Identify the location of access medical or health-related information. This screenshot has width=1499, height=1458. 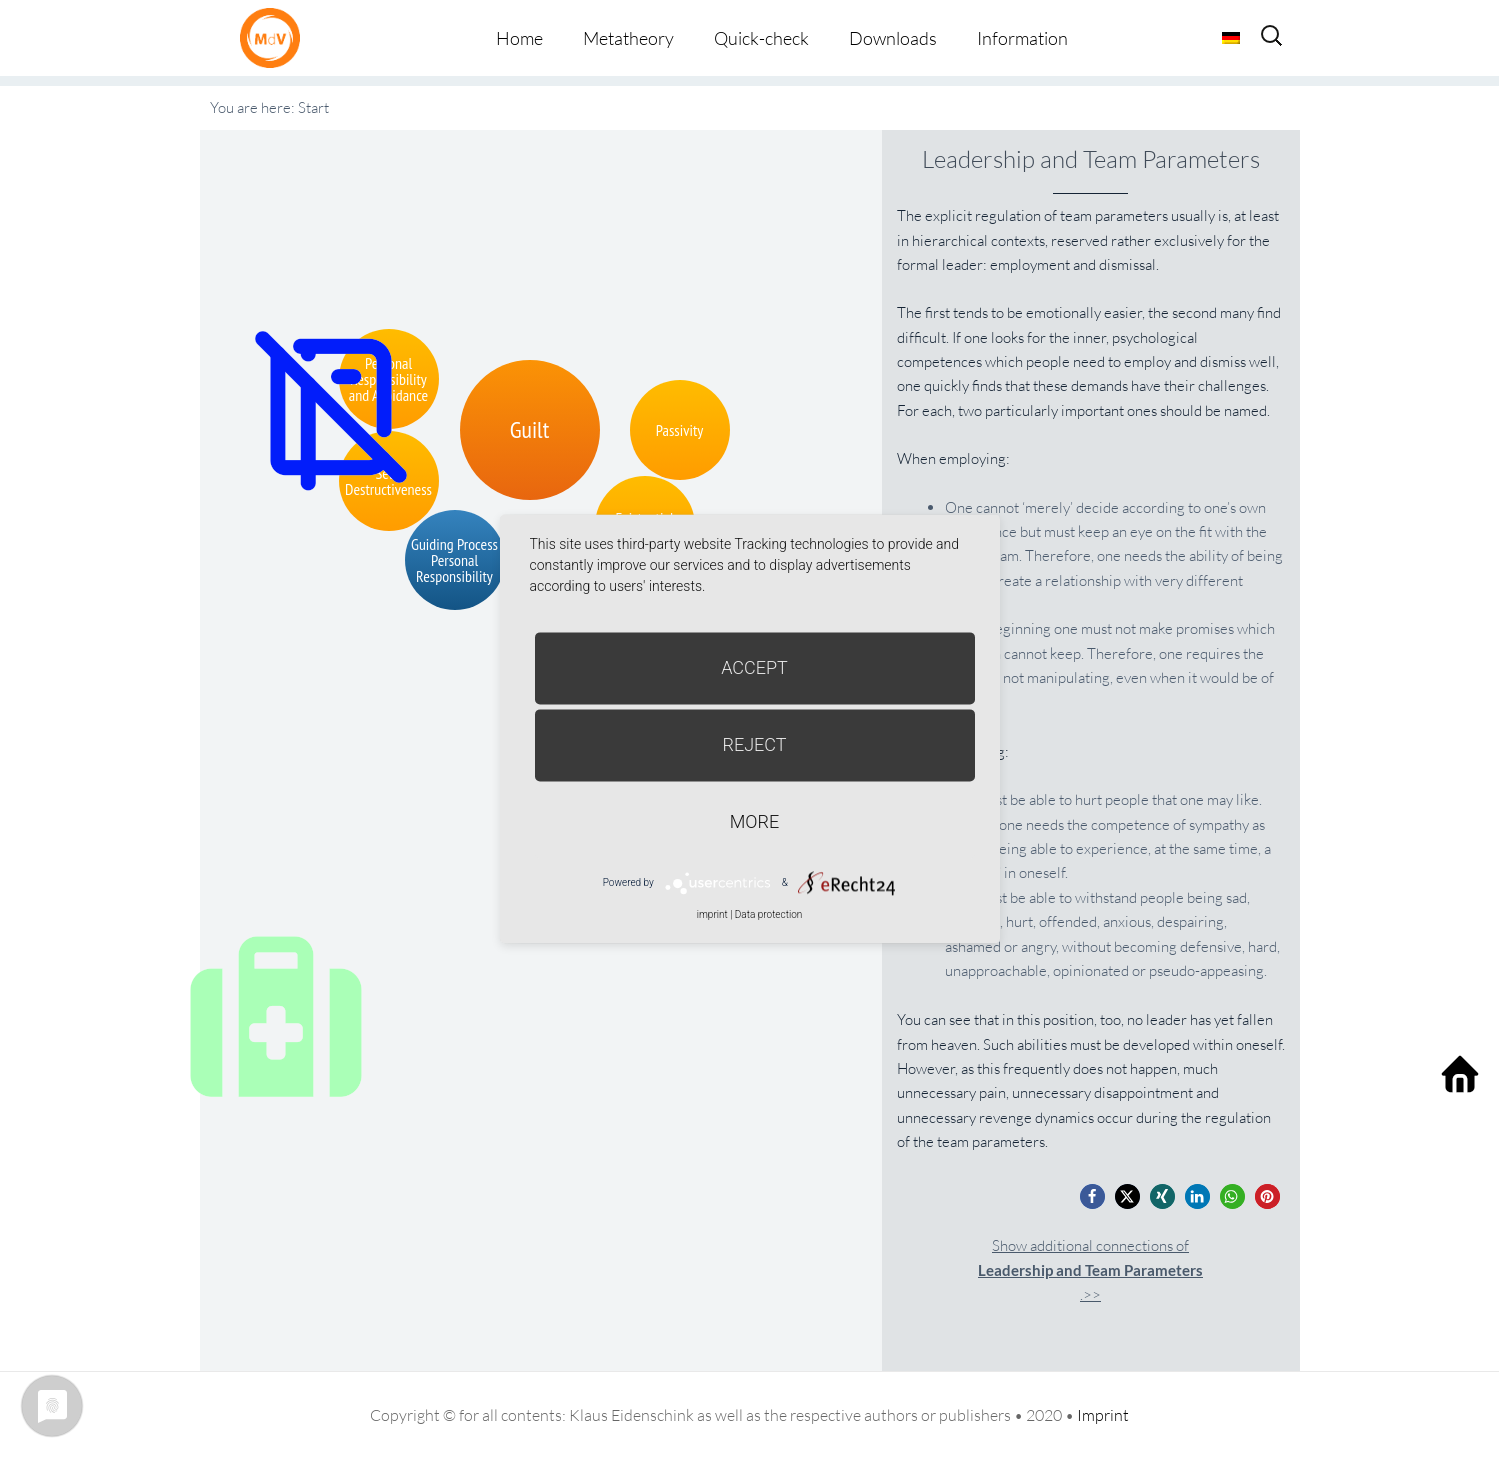
(276, 1022).